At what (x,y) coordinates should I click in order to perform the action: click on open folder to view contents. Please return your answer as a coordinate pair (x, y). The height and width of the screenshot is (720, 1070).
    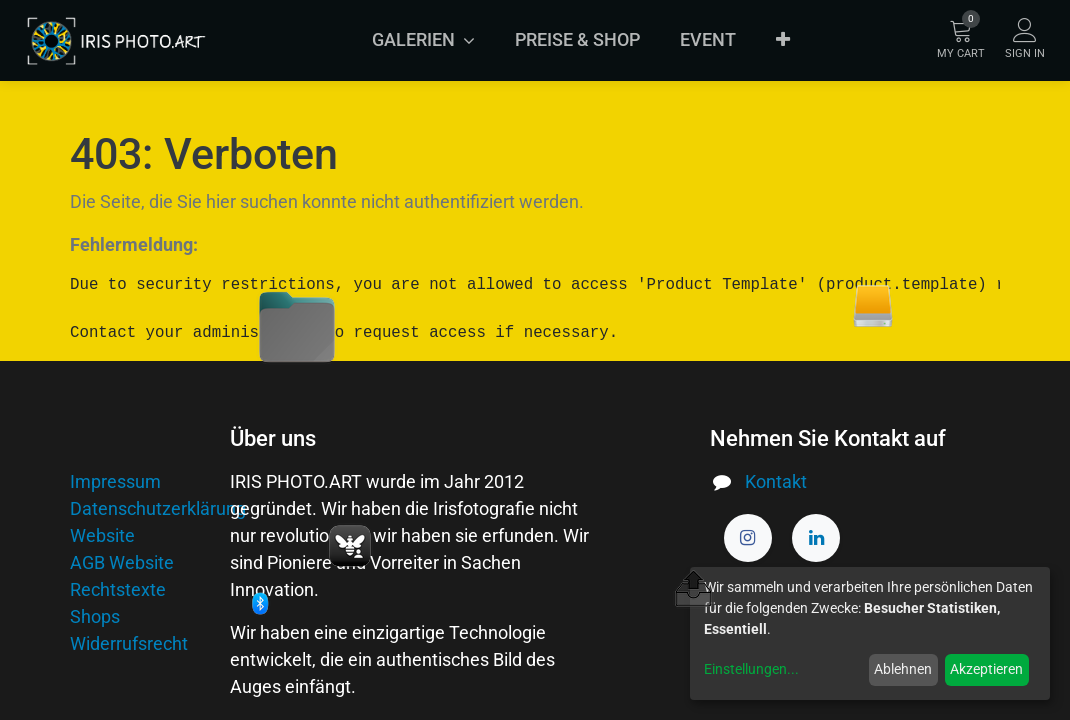
    Looking at the image, I should click on (297, 327).